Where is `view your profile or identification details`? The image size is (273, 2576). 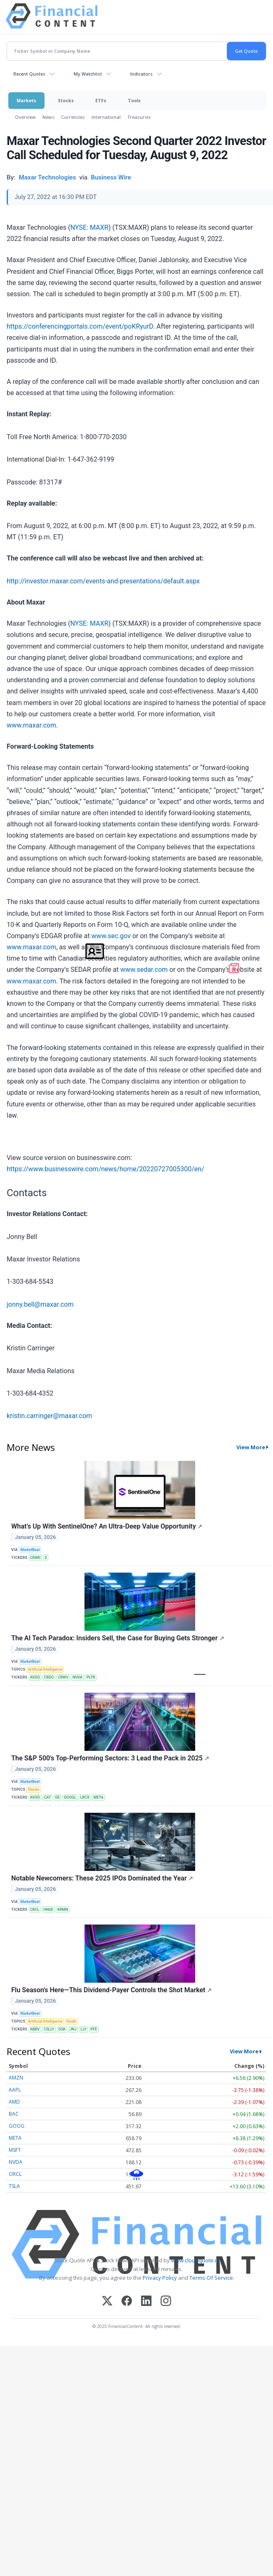 view your profile or identification details is located at coordinates (94, 951).